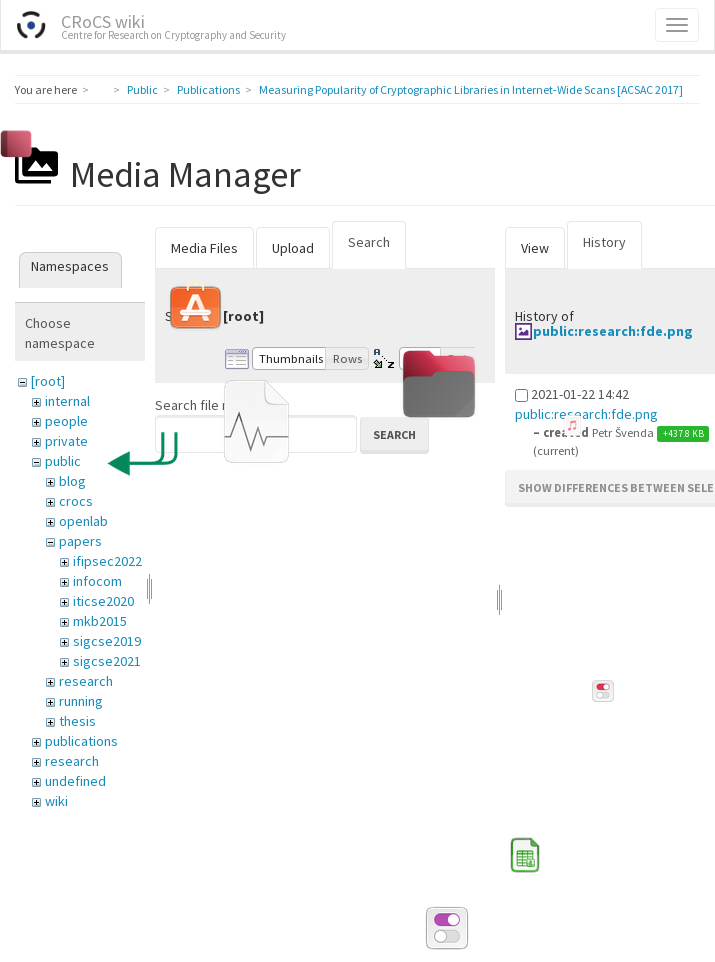 This screenshot has width=715, height=962. I want to click on view system log file, so click(256, 421).